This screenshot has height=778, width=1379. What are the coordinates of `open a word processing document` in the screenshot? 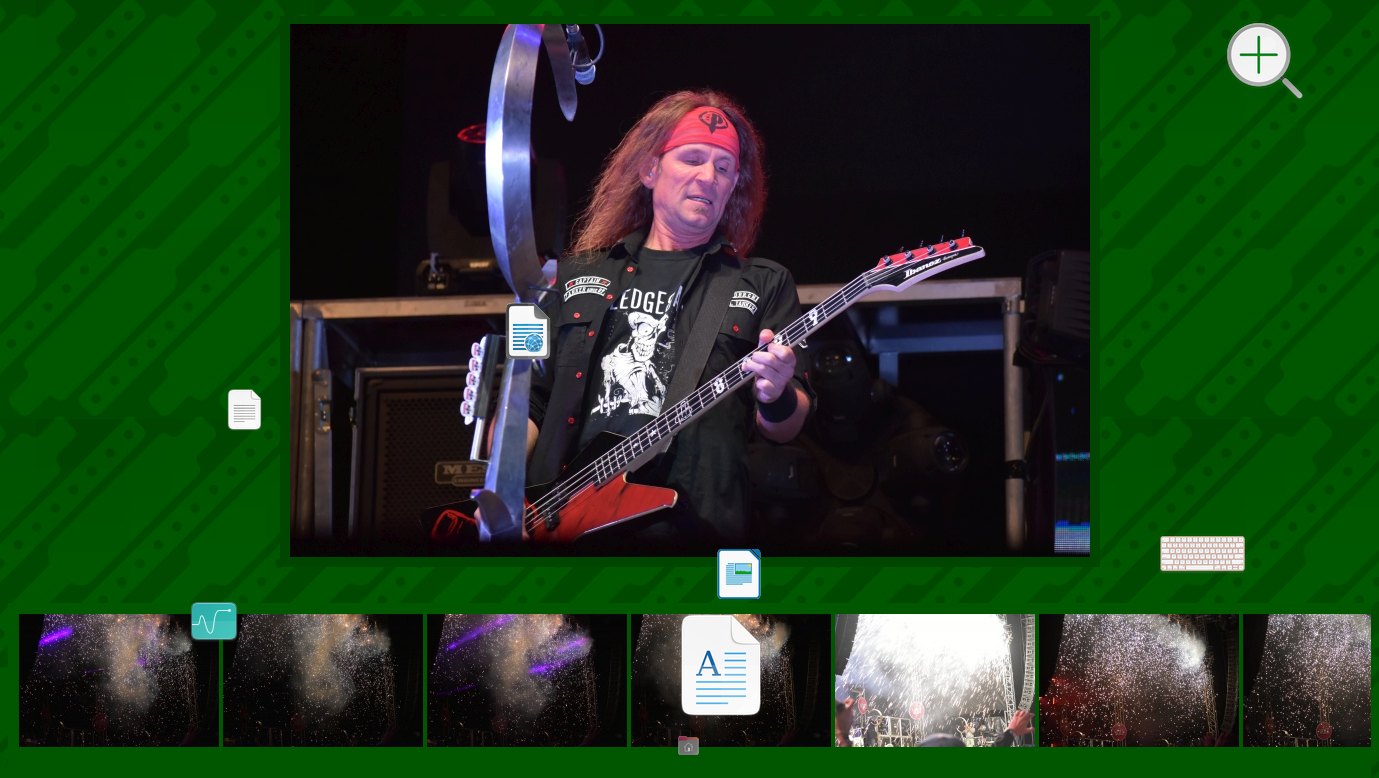 It's located at (721, 665).